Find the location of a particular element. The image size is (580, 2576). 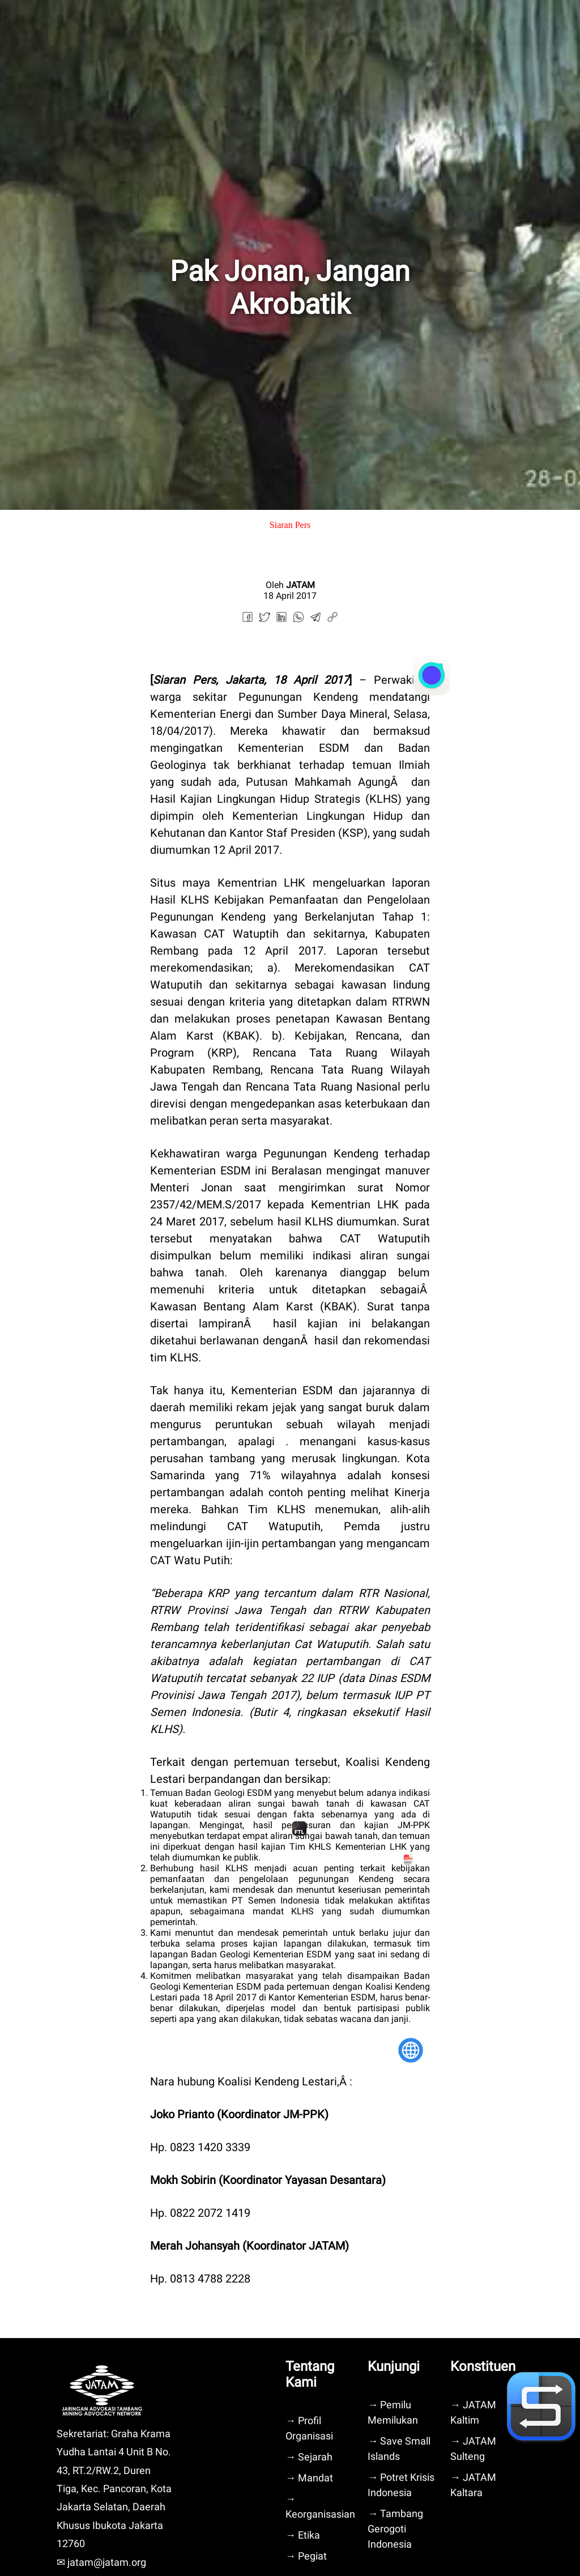

indicates a web-based or online resource is located at coordinates (411, 2050).